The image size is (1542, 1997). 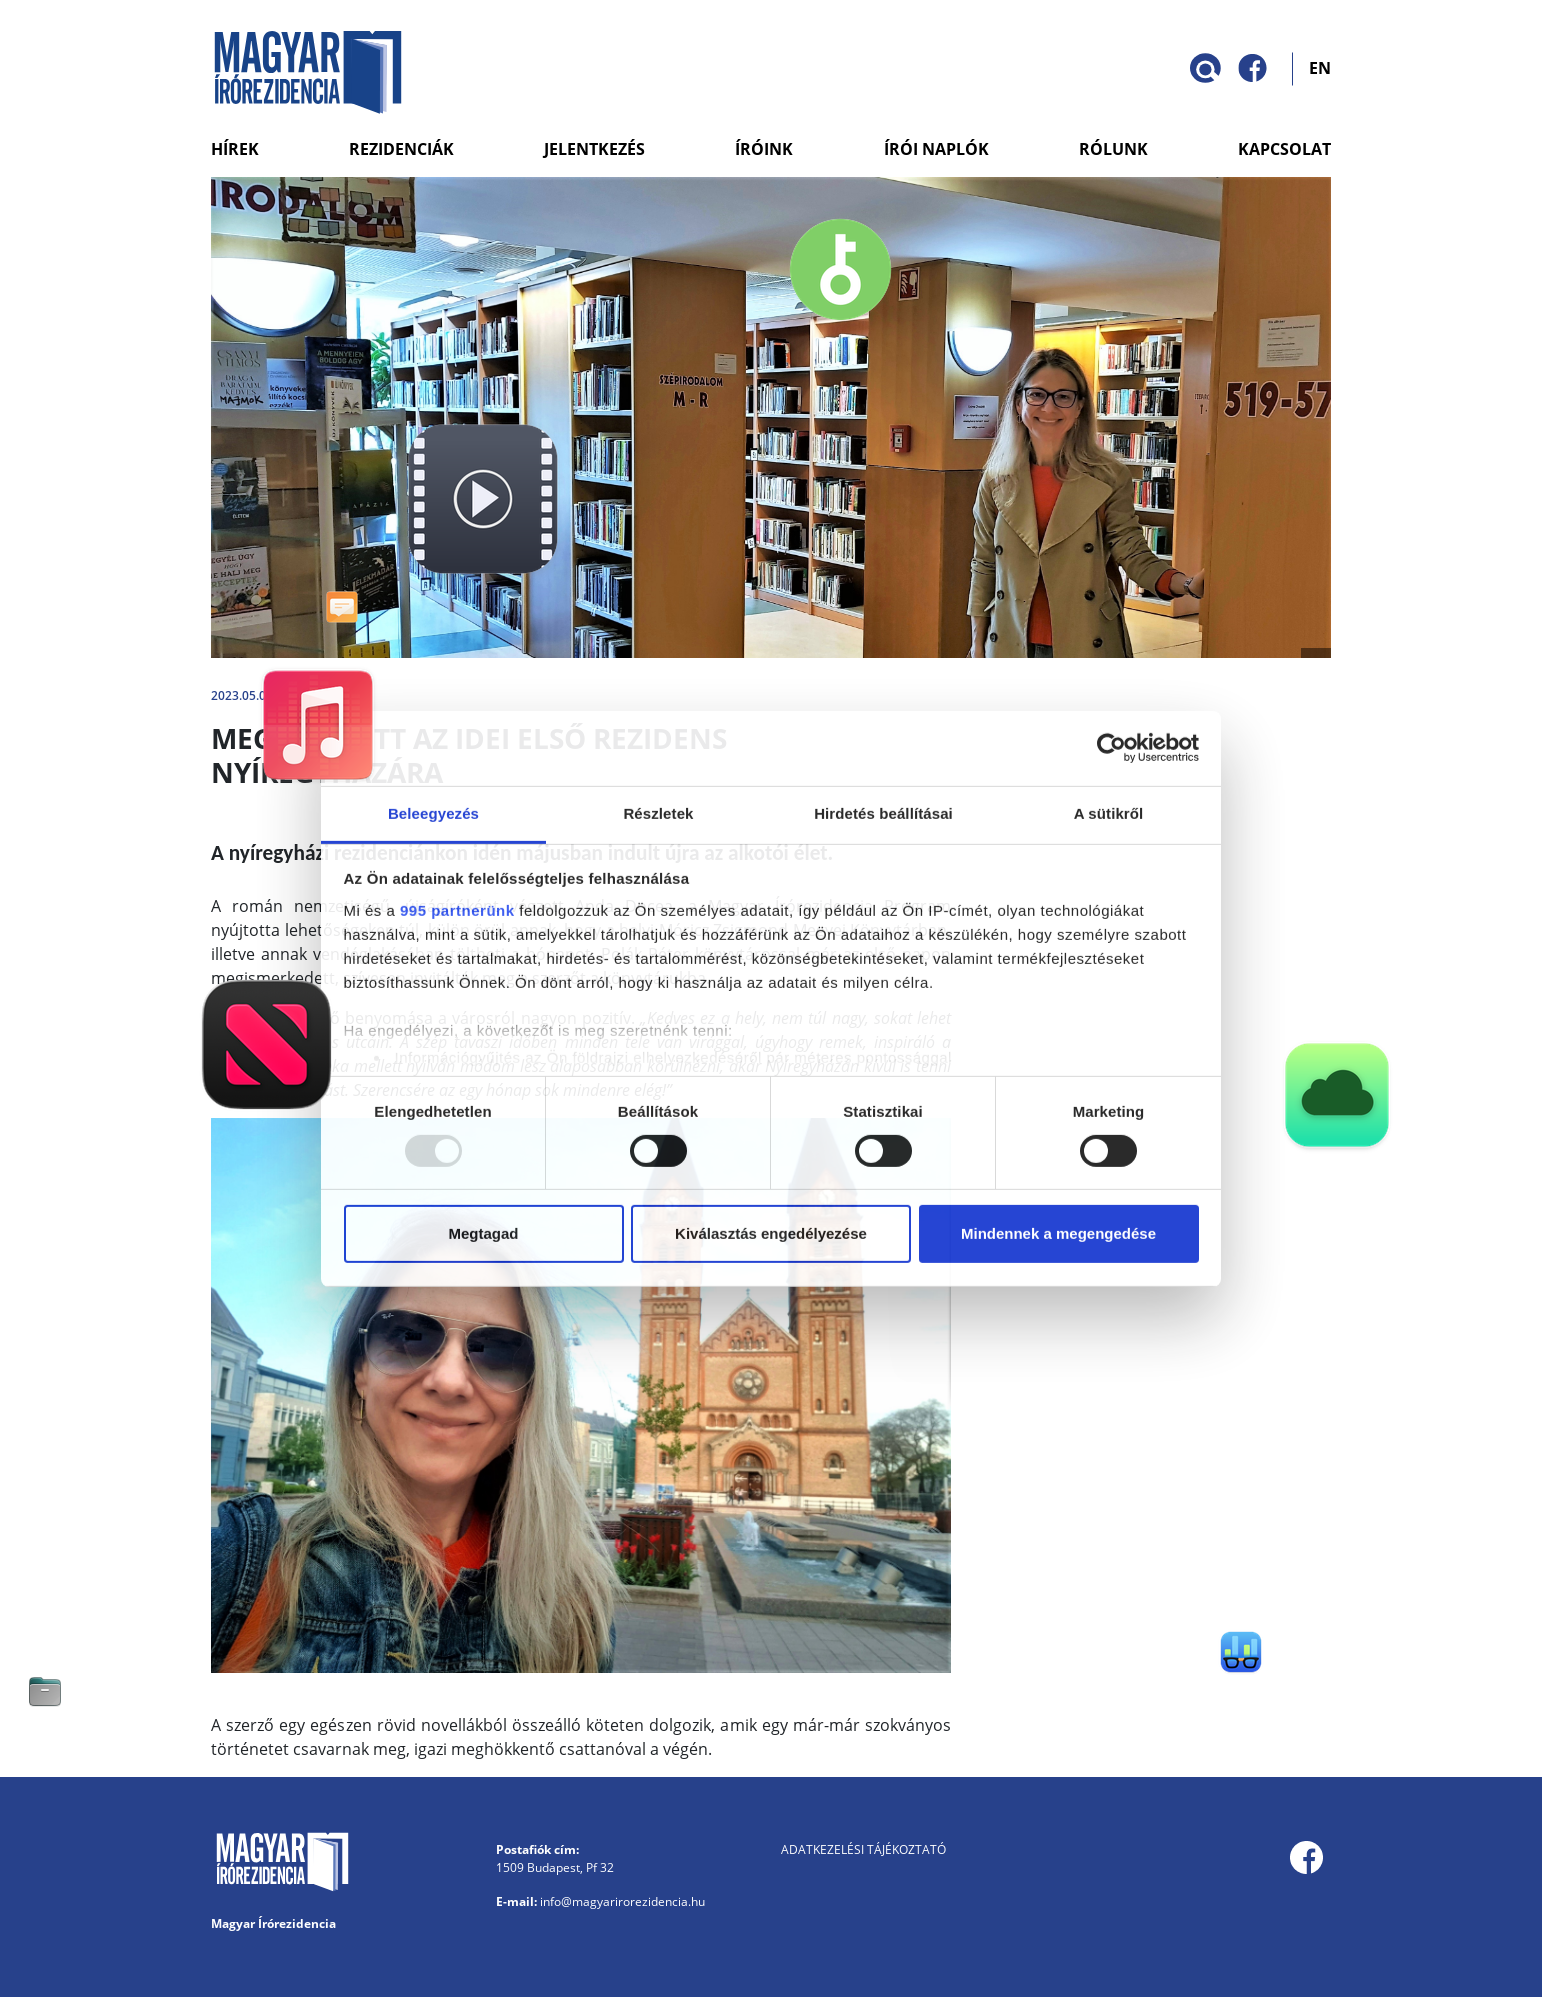 I want to click on indicates an unlocked or decrypted file/folder, so click(x=840, y=269).